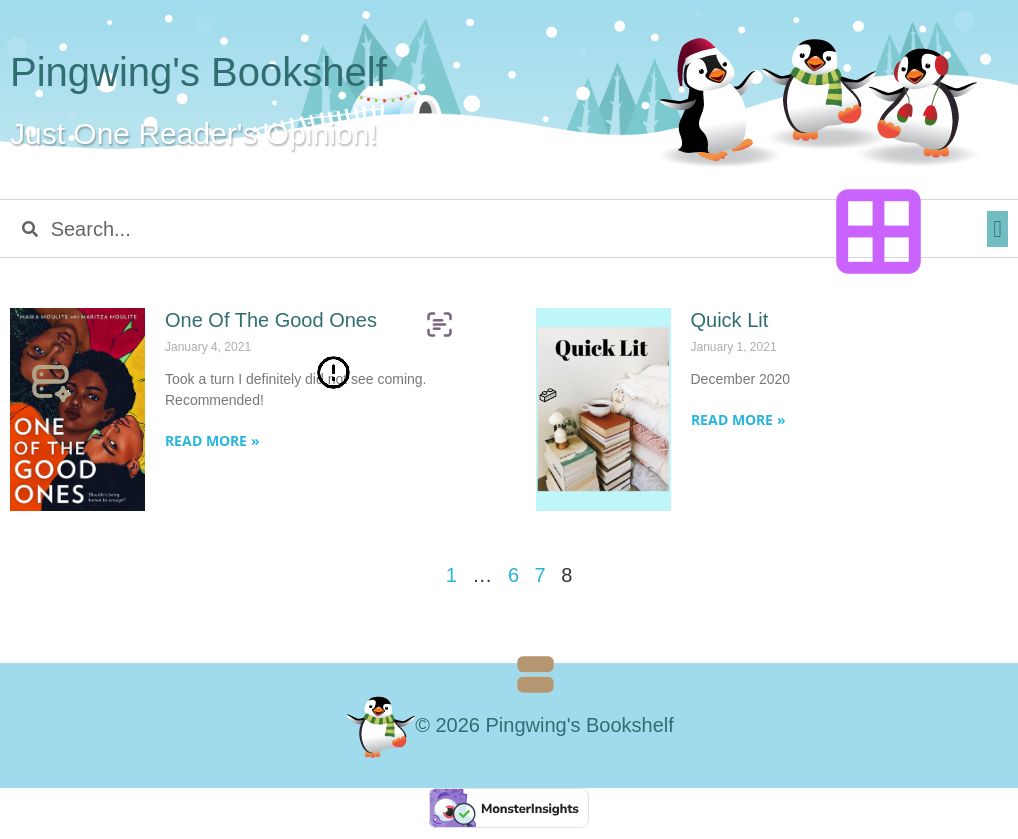  Describe the element at coordinates (548, 395) in the screenshot. I see `access building or construction tools` at that location.